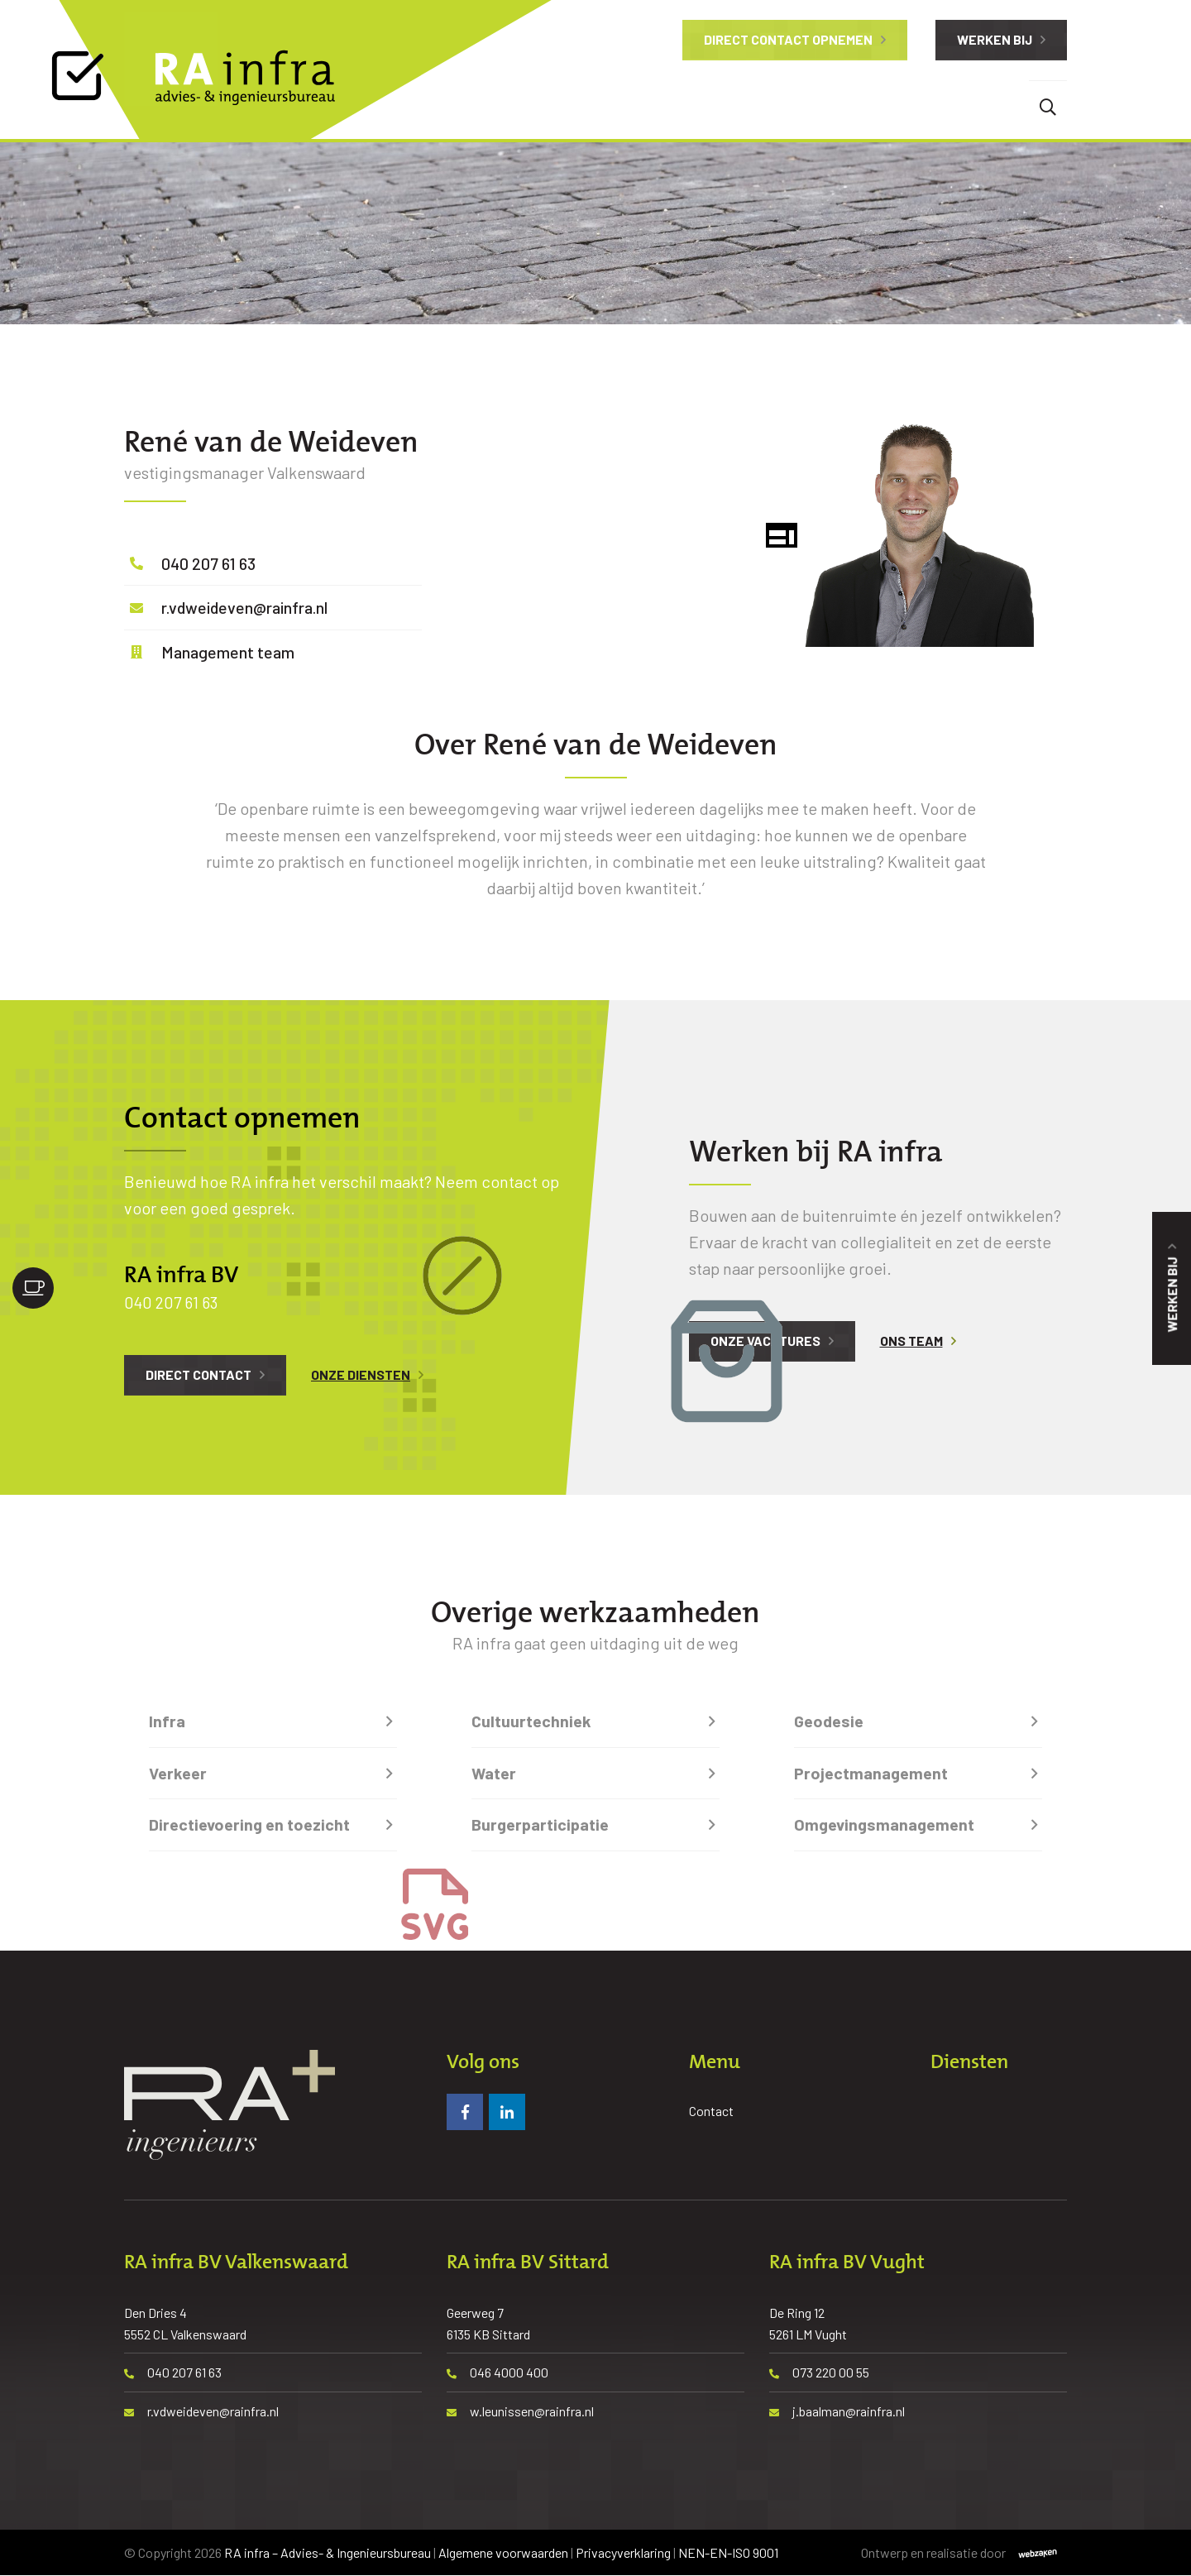 The image size is (1191, 2576). Describe the element at coordinates (435, 1907) in the screenshot. I see `open or view an SVG file` at that location.